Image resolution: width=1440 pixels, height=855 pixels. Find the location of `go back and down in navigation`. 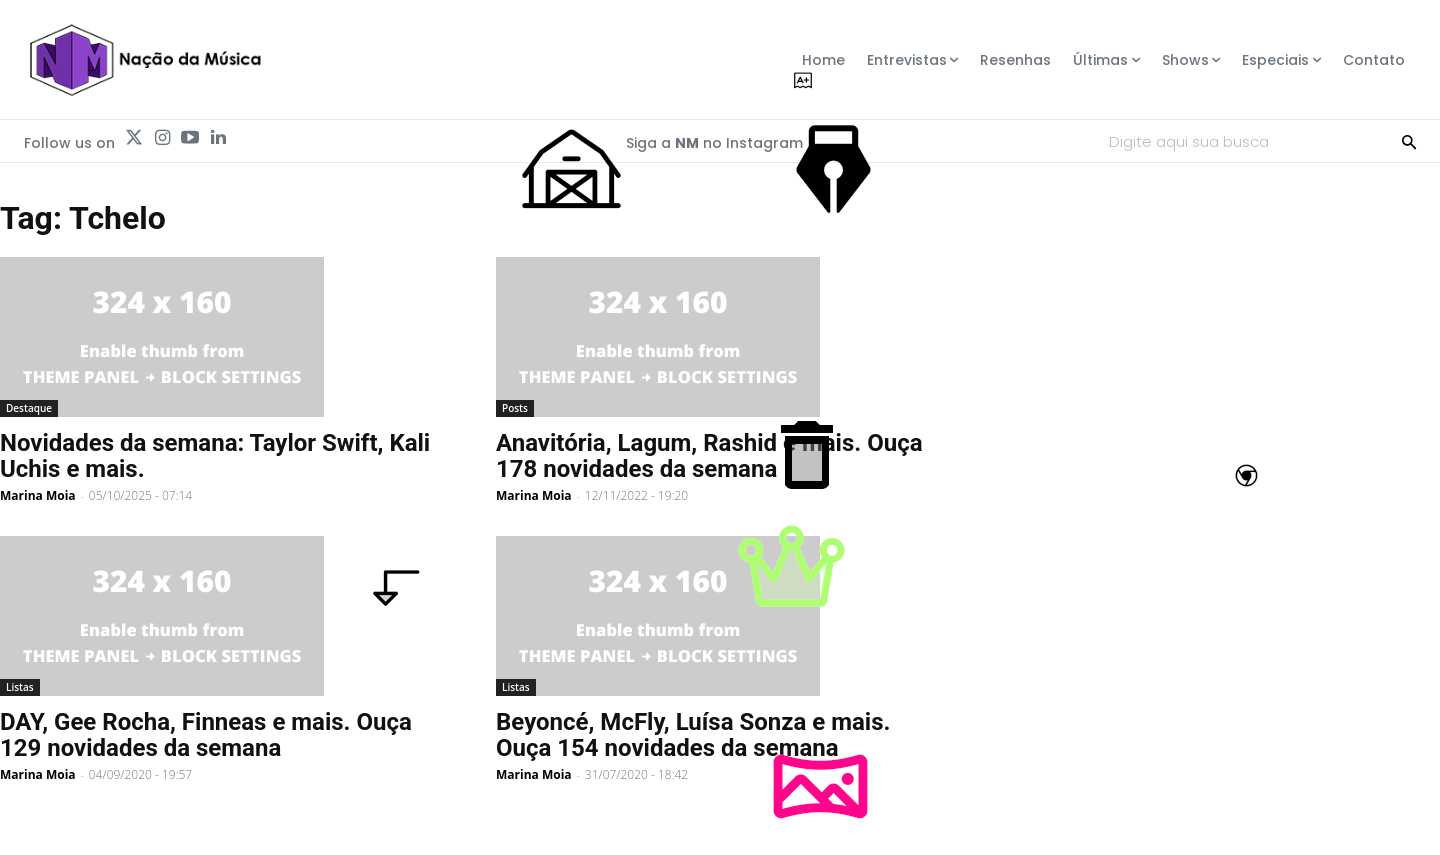

go back and down in navigation is located at coordinates (394, 584).